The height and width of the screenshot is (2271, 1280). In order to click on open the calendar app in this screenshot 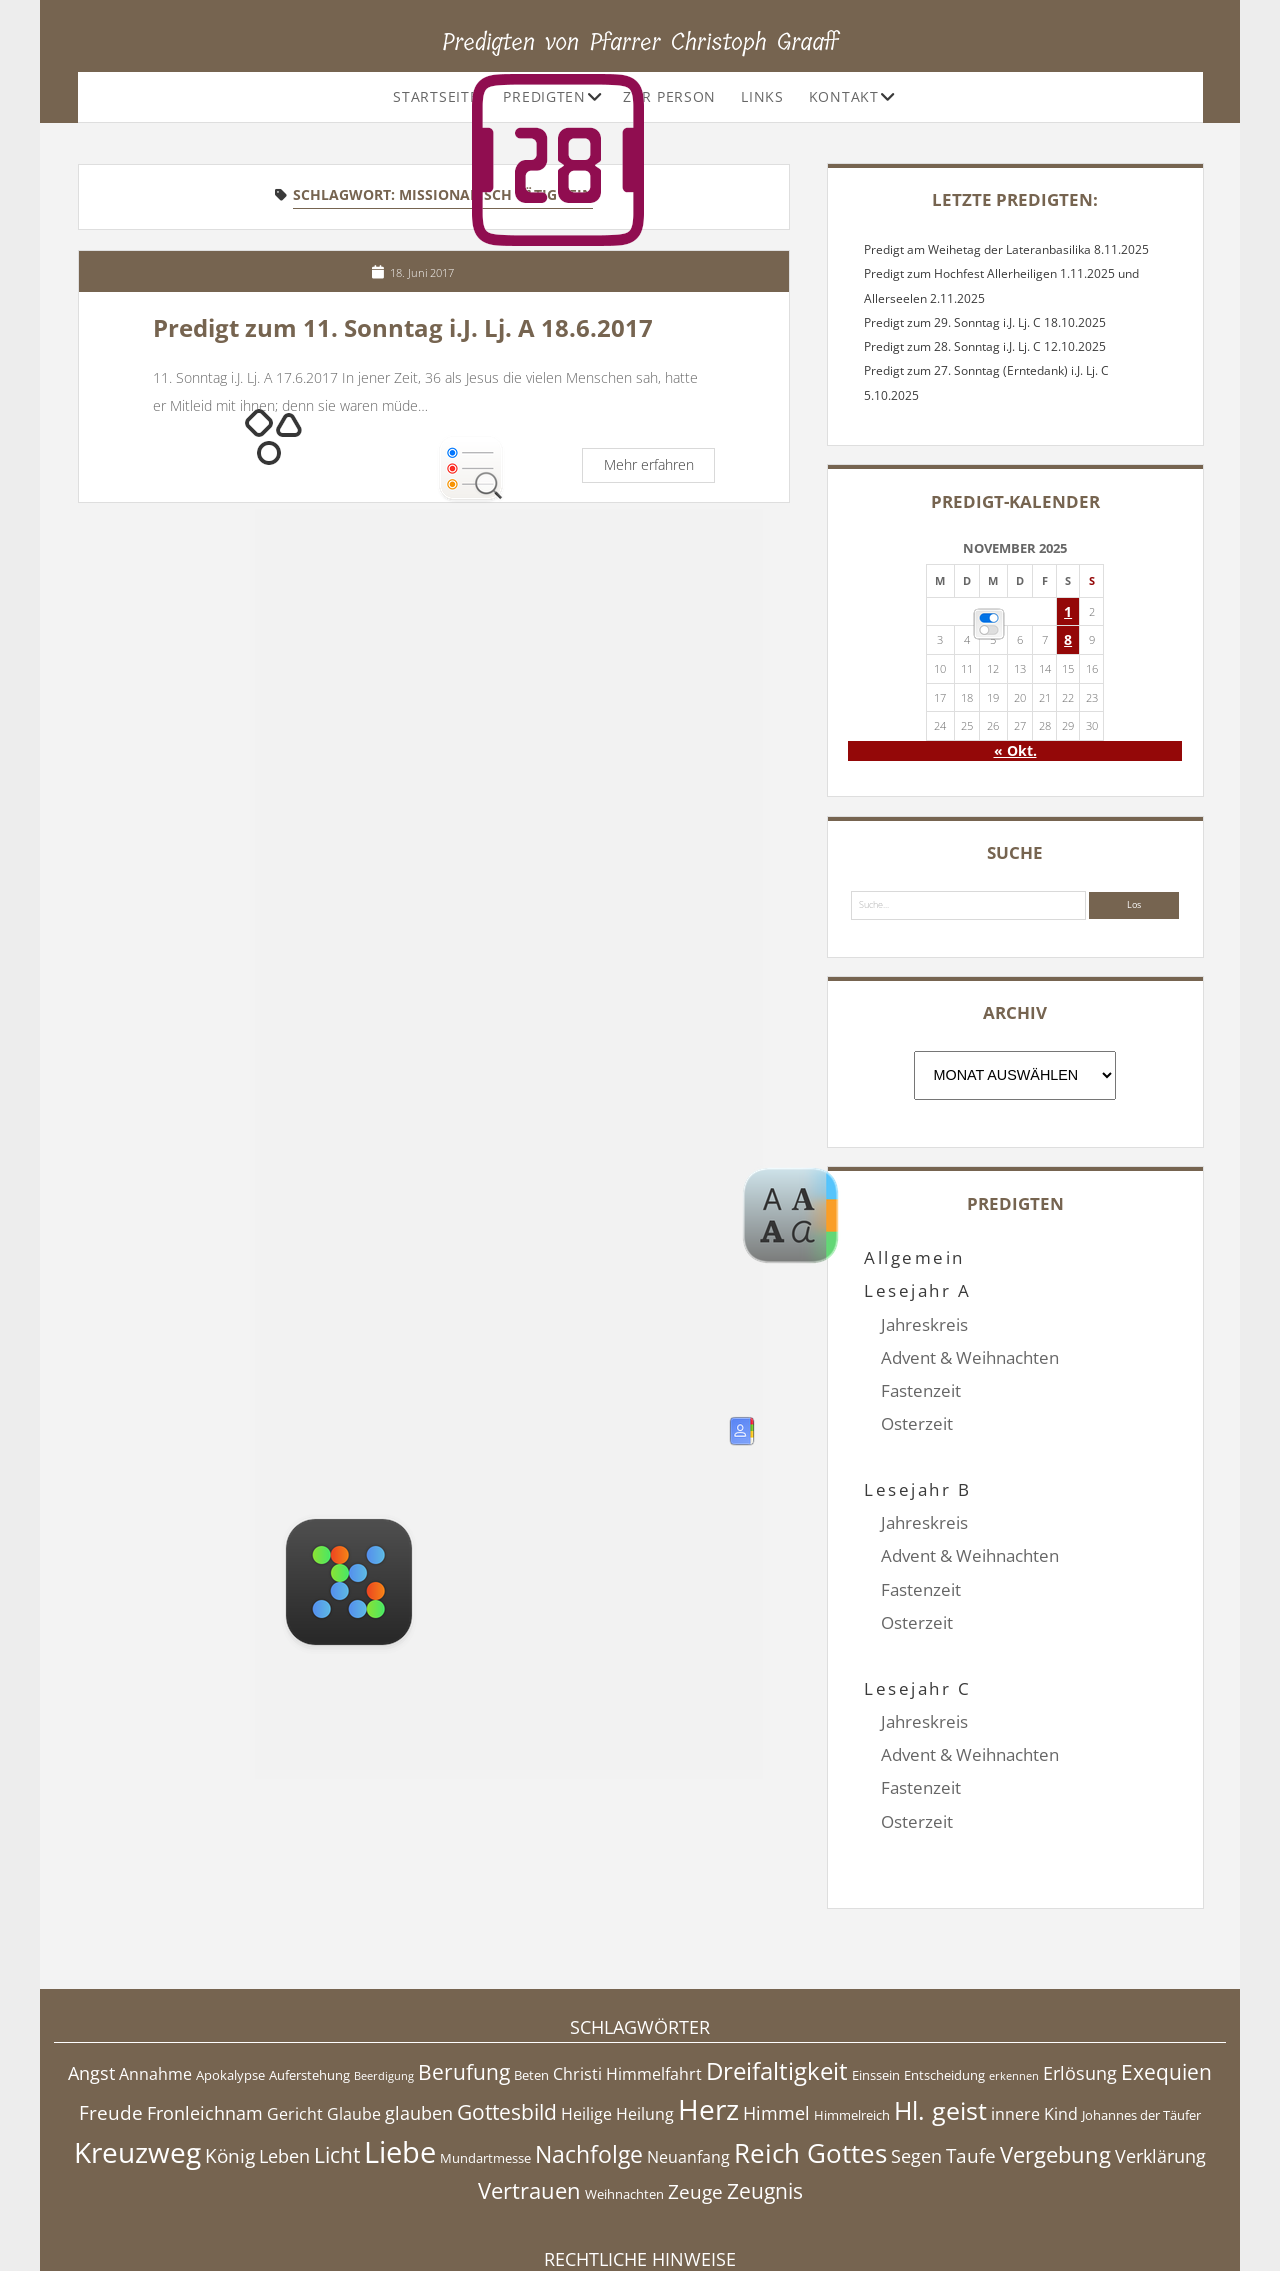, I will do `click(558, 160)`.